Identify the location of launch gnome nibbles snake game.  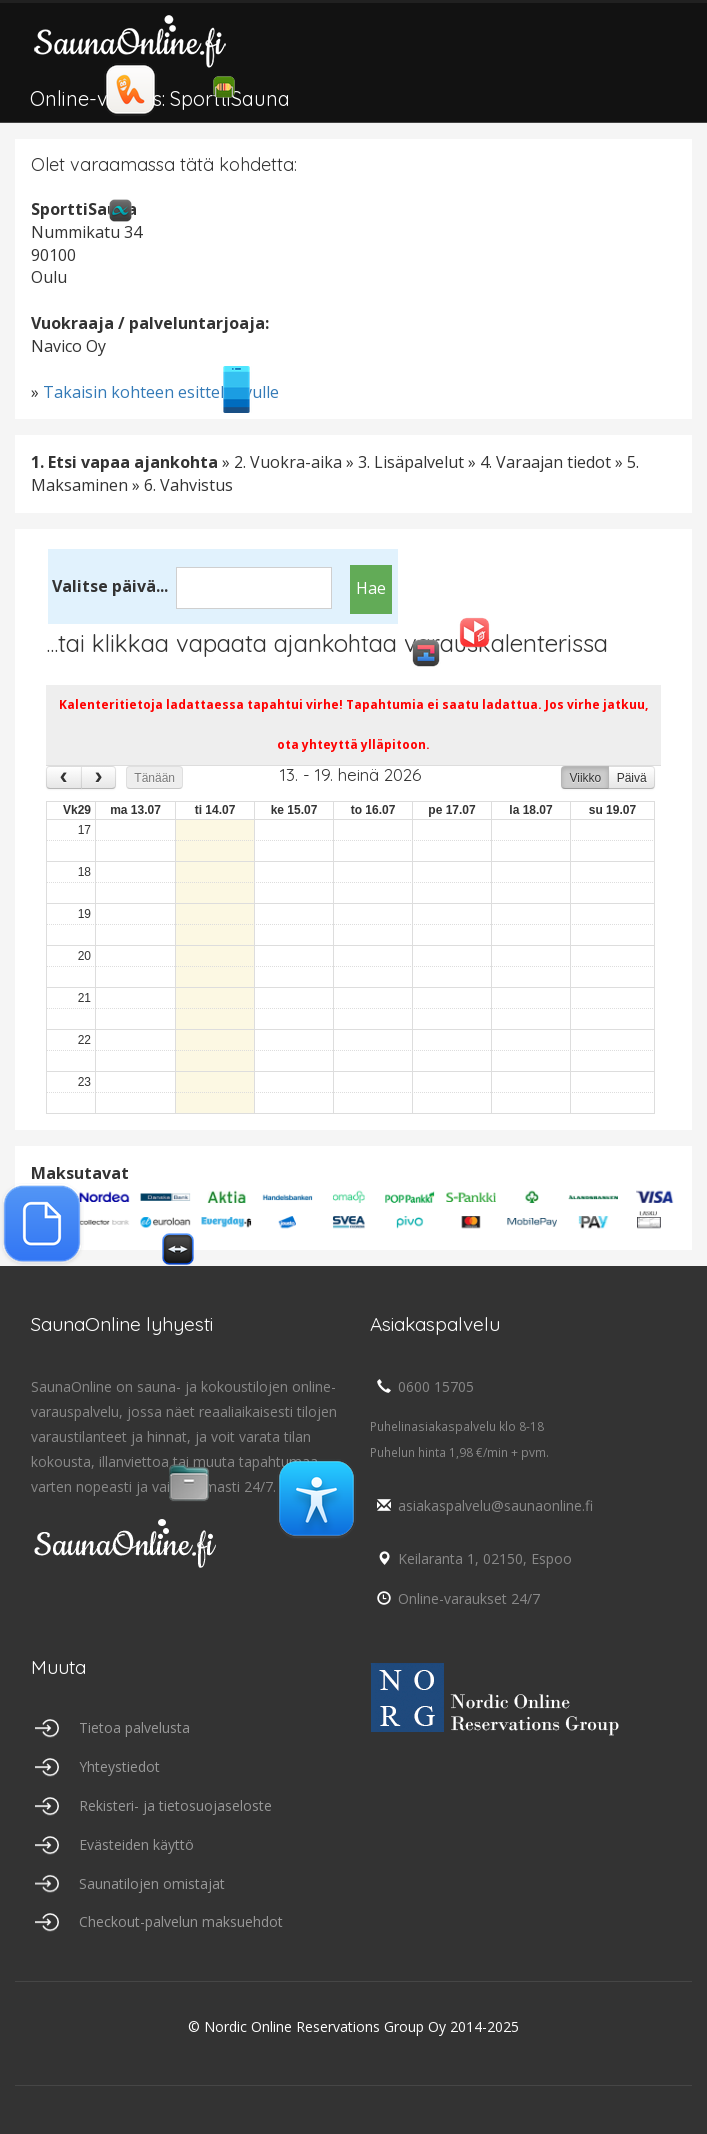
(130, 89).